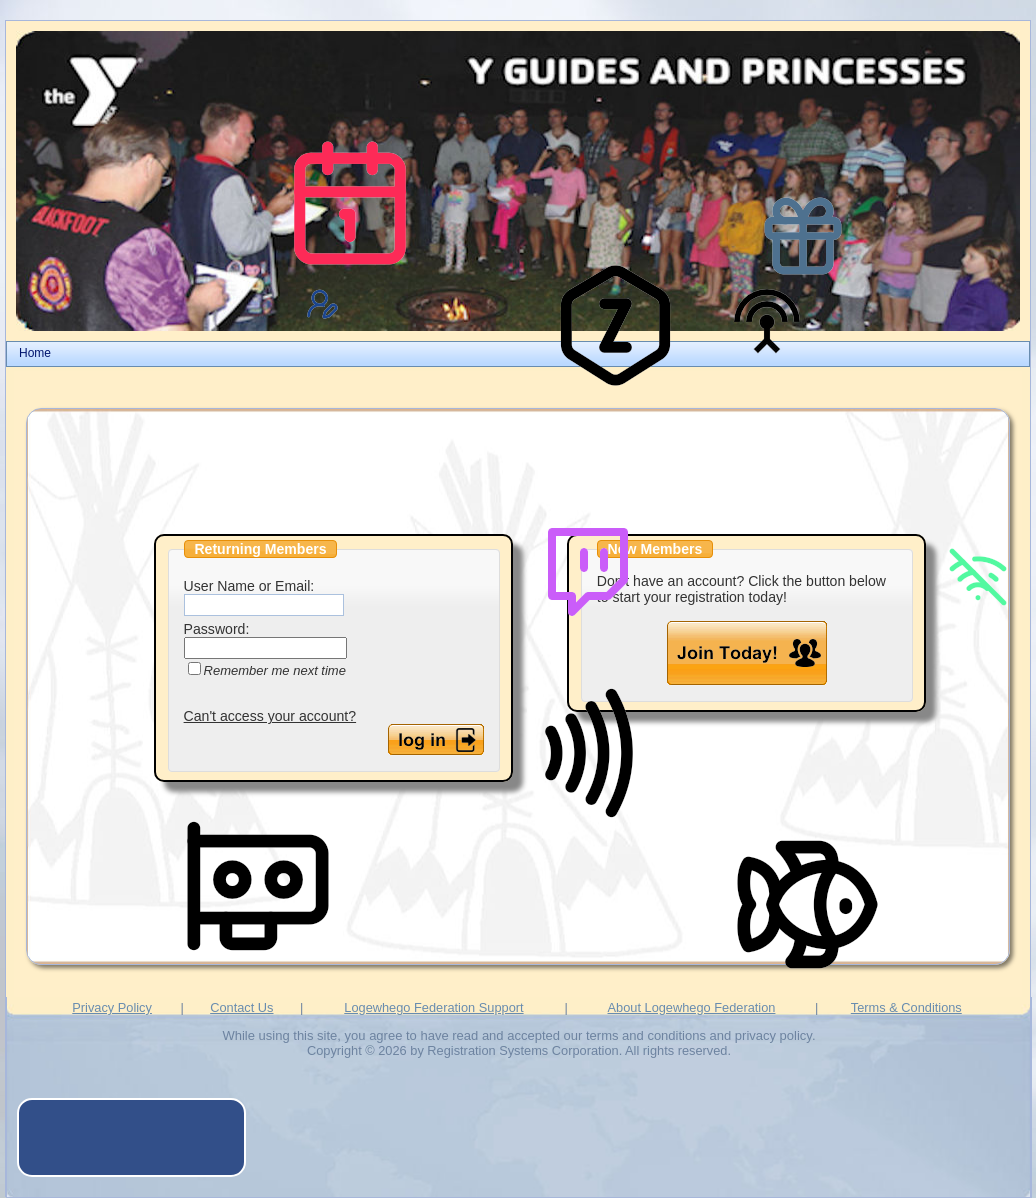 This screenshot has width=1036, height=1198. I want to click on edit your profile, so click(322, 303).